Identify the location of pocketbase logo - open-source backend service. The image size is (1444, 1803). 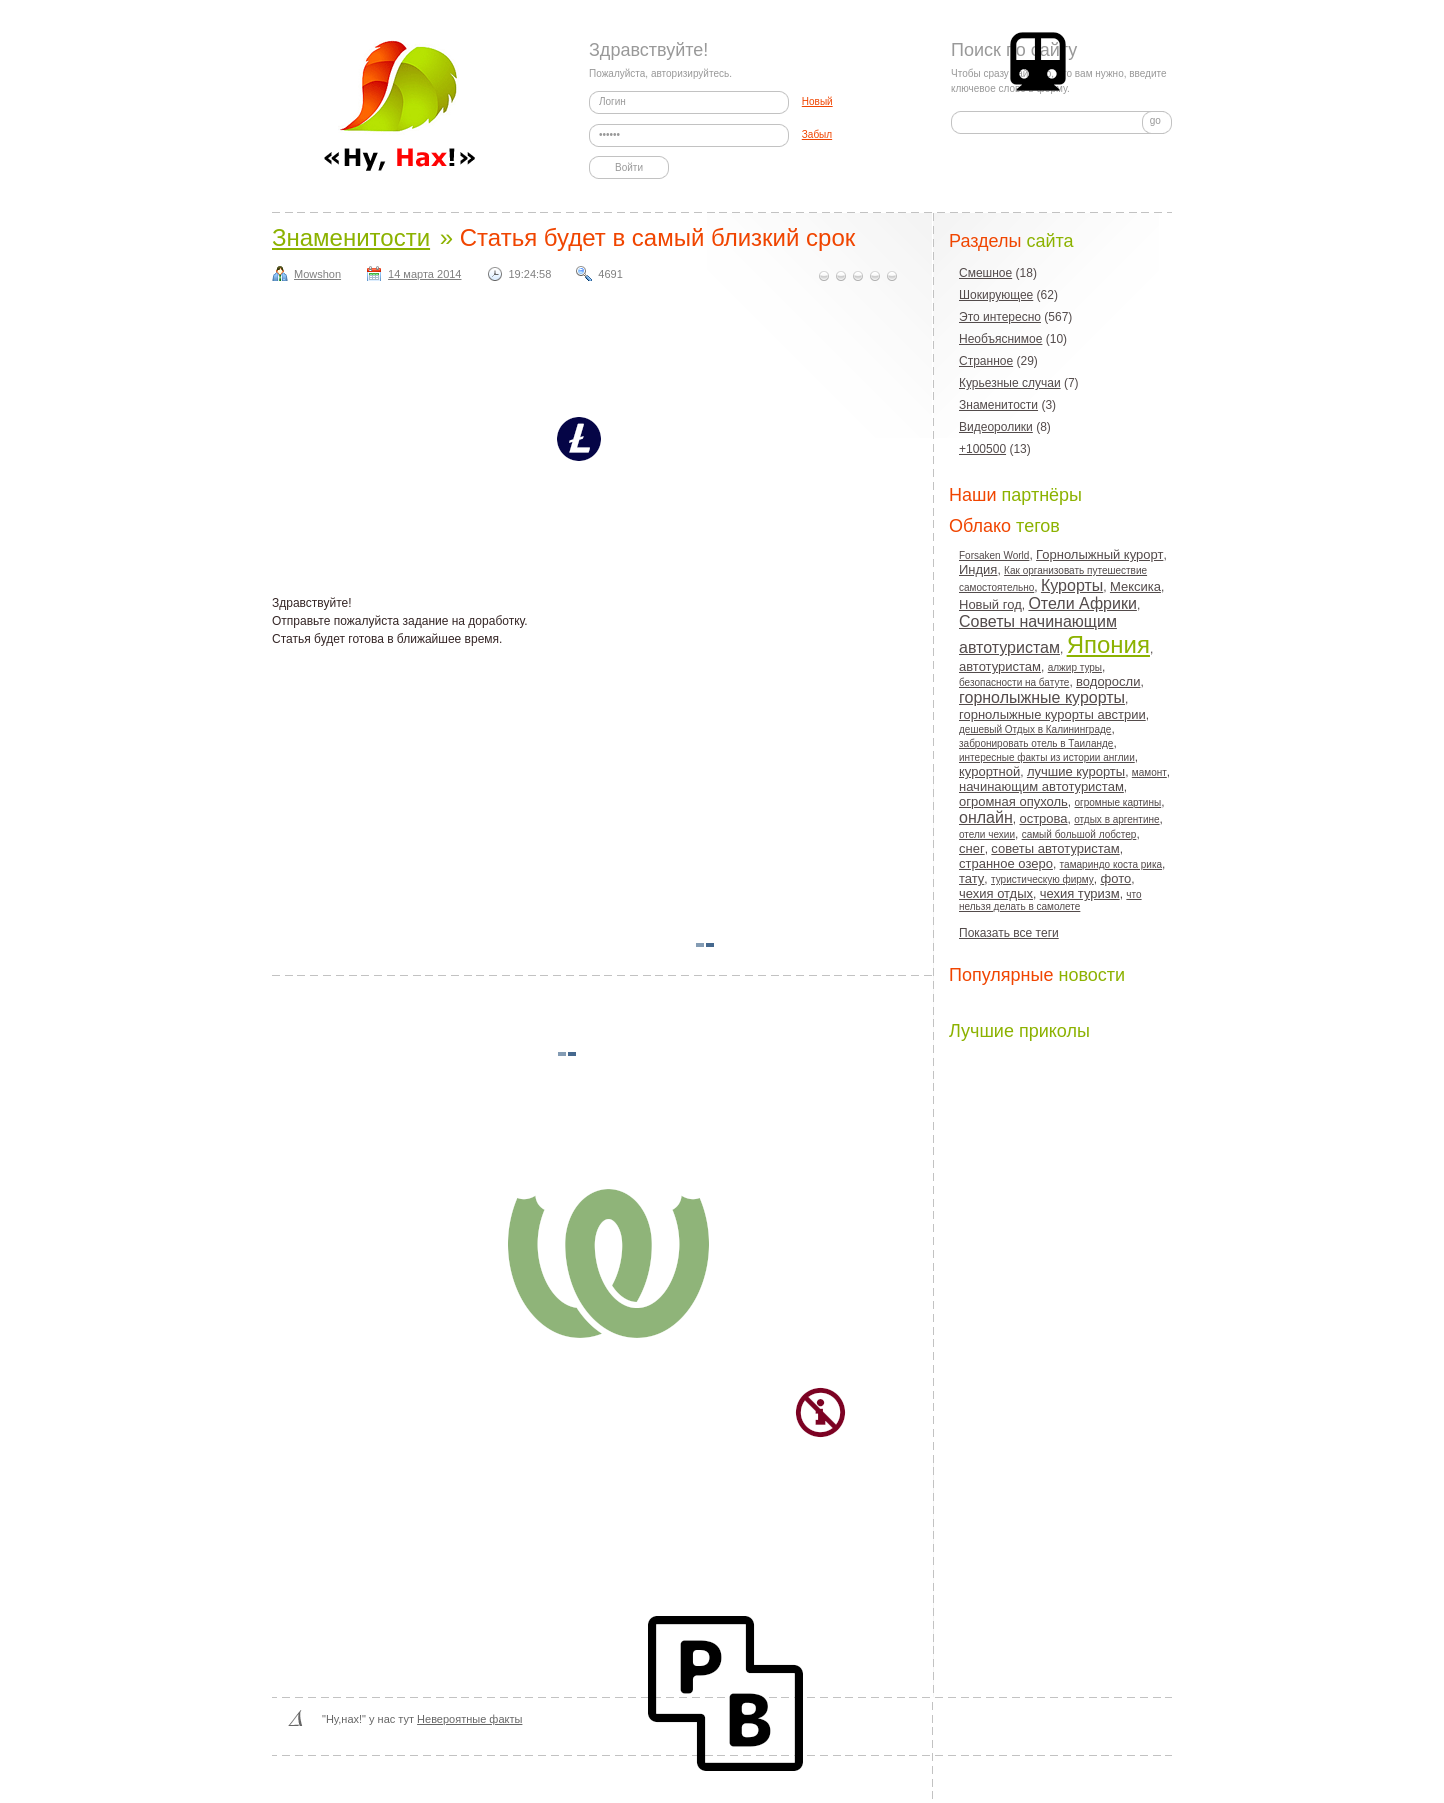
(725, 1693).